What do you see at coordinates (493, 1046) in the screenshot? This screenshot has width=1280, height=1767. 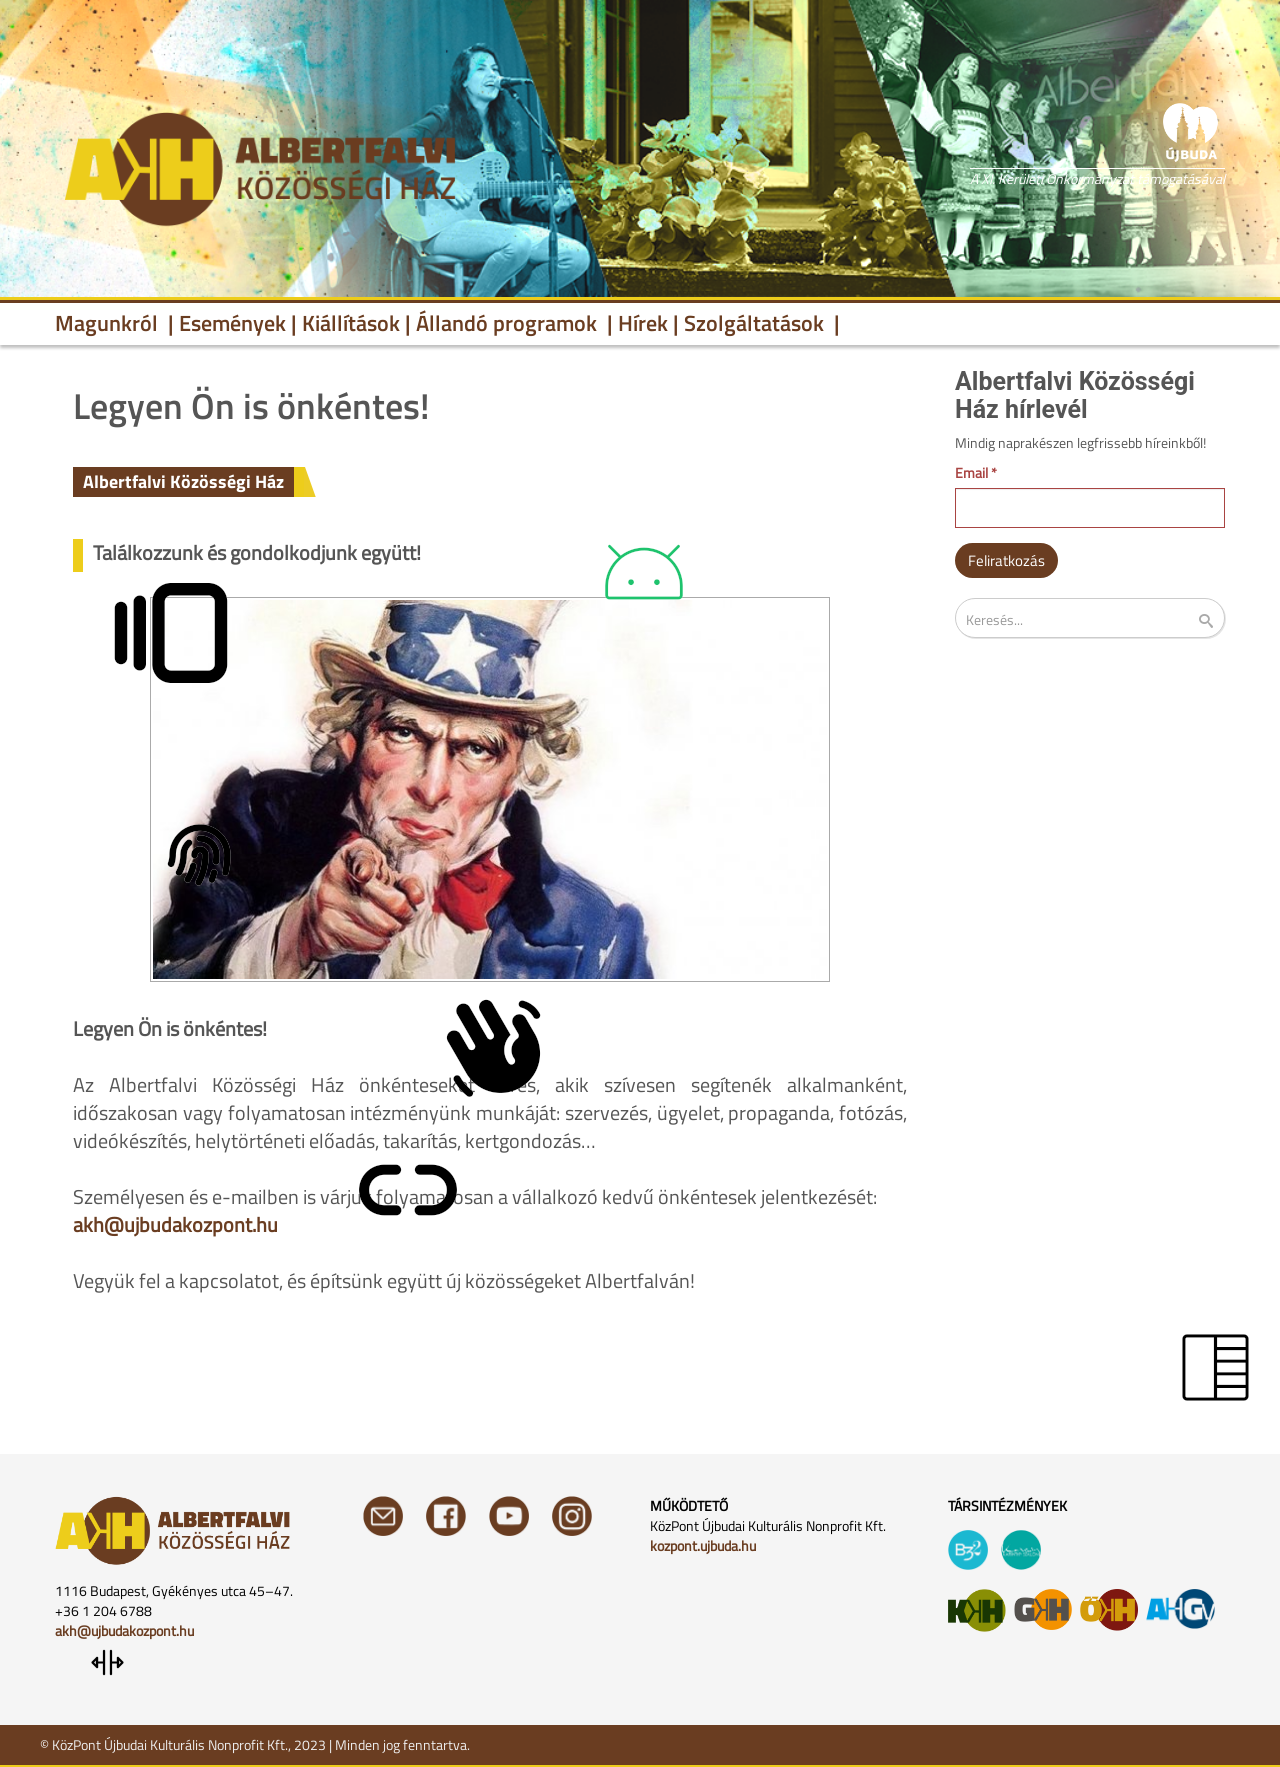 I see `greet or welcome a new user` at bounding box center [493, 1046].